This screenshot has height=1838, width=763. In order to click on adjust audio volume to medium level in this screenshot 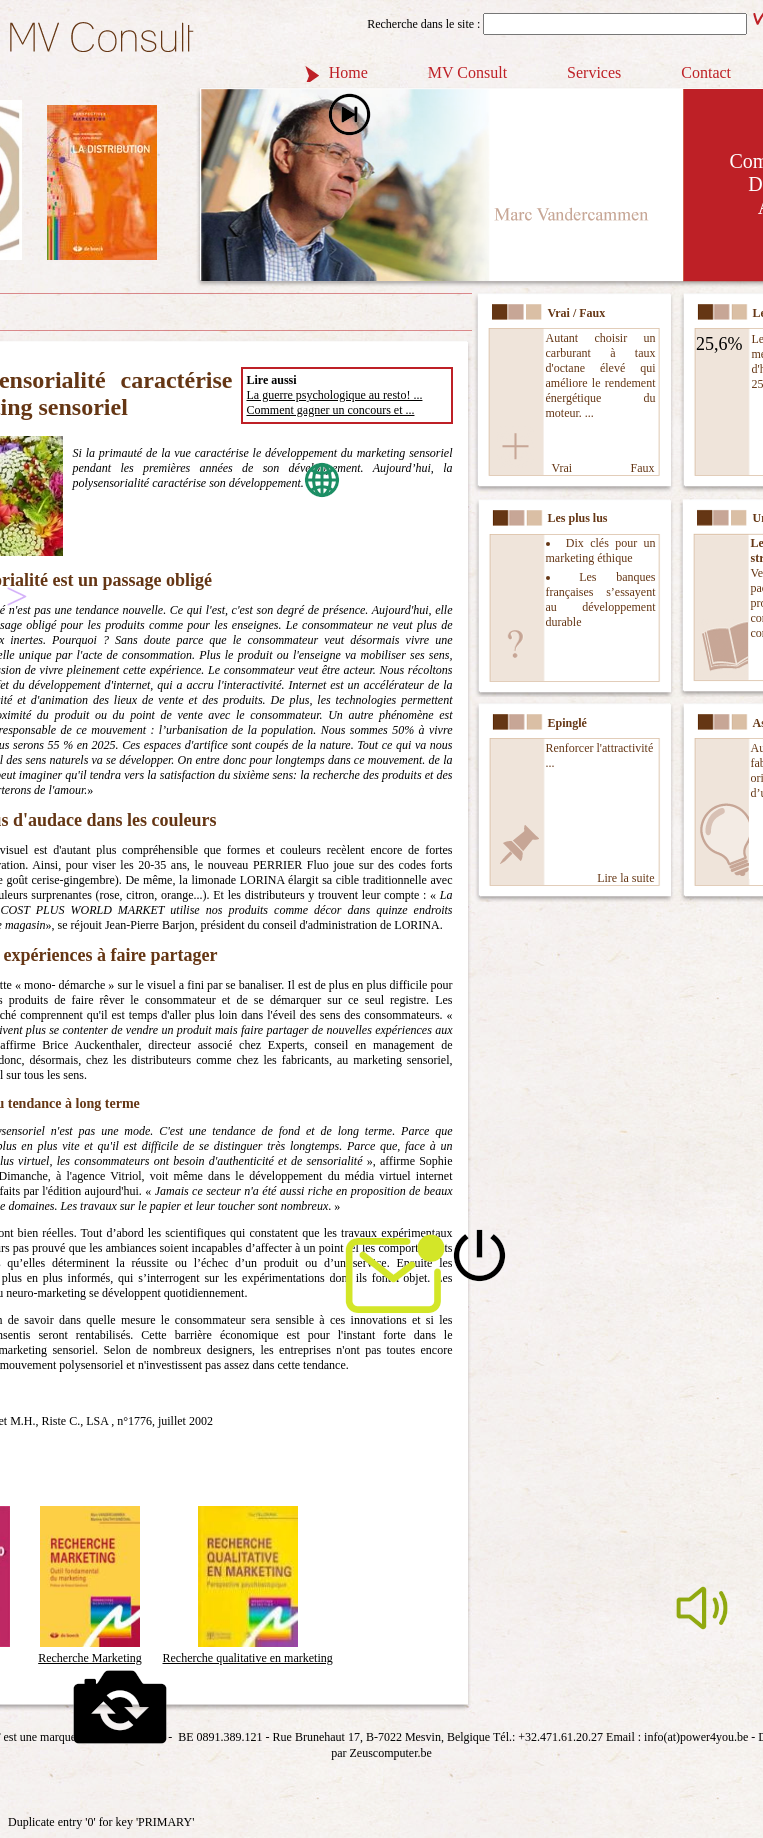, I will do `click(702, 1608)`.